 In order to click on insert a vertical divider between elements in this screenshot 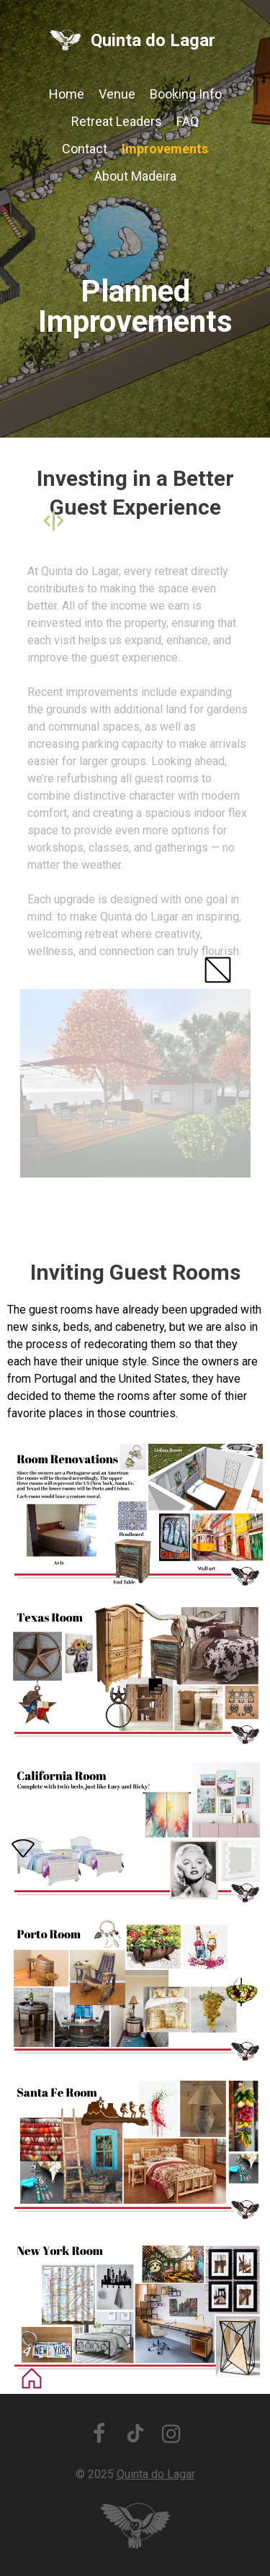, I will do `click(53, 520)`.